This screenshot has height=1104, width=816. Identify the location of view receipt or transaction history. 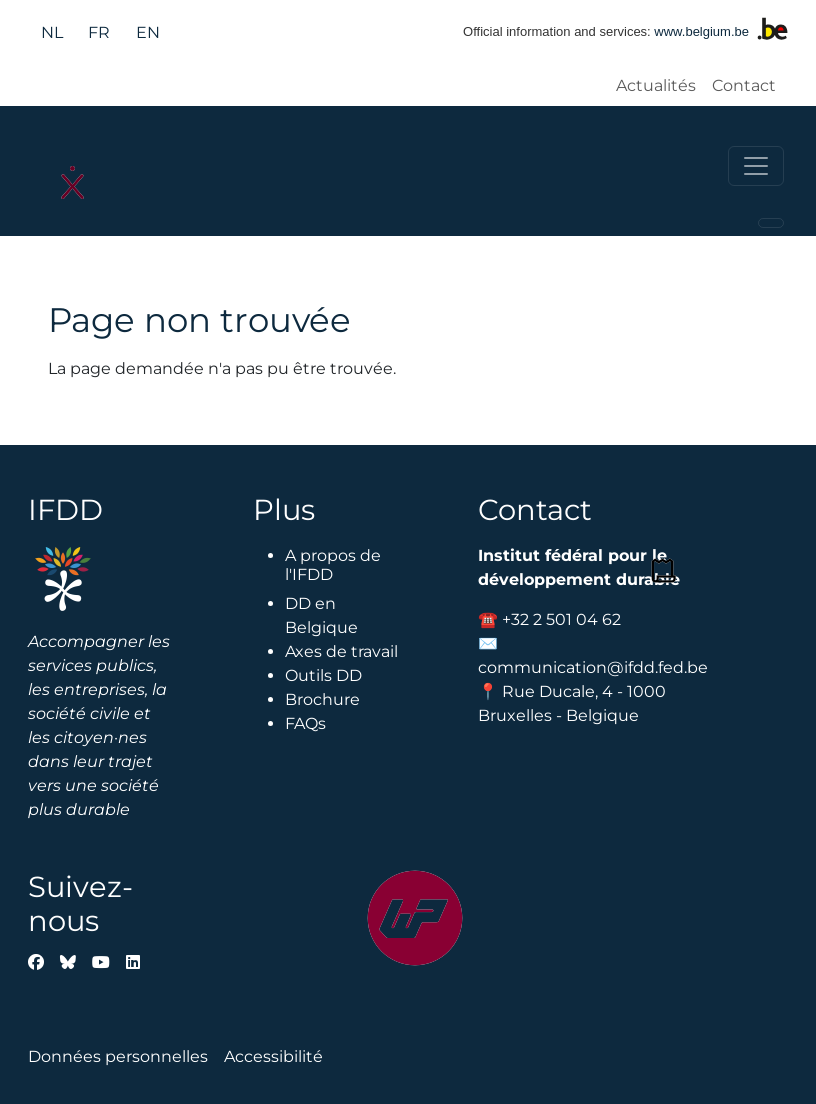
(662, 570).